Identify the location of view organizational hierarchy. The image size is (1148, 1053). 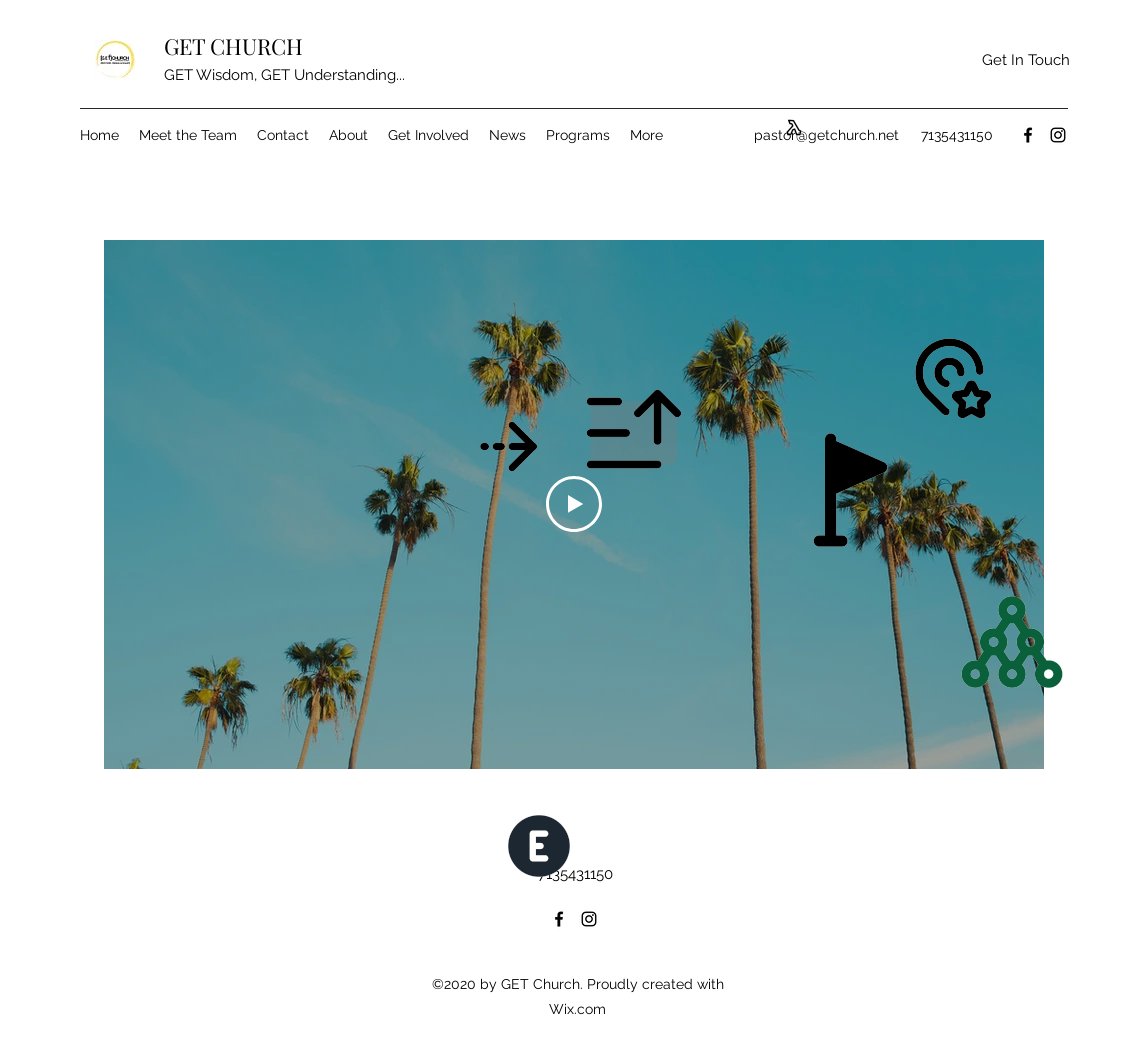
(1012, 642).